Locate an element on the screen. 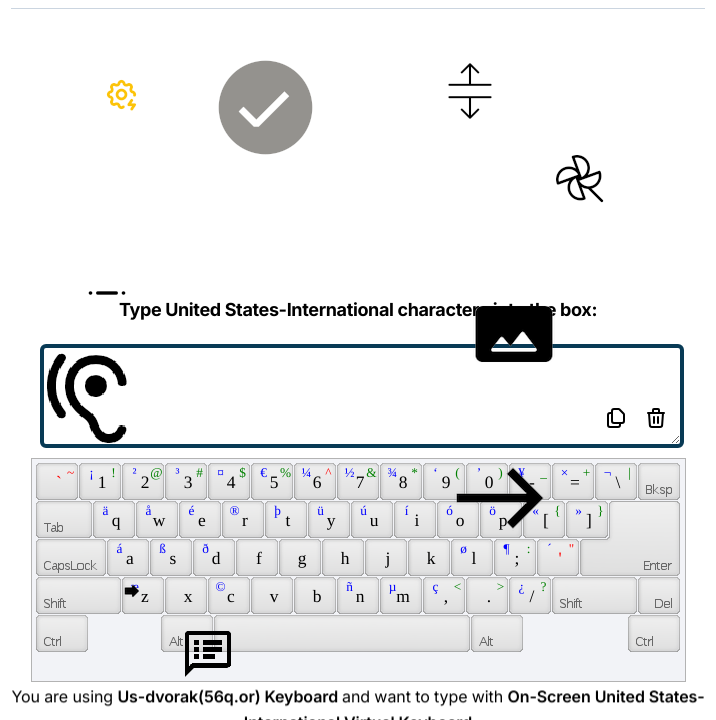  forward an email or message is located at coordinates (132, 591).